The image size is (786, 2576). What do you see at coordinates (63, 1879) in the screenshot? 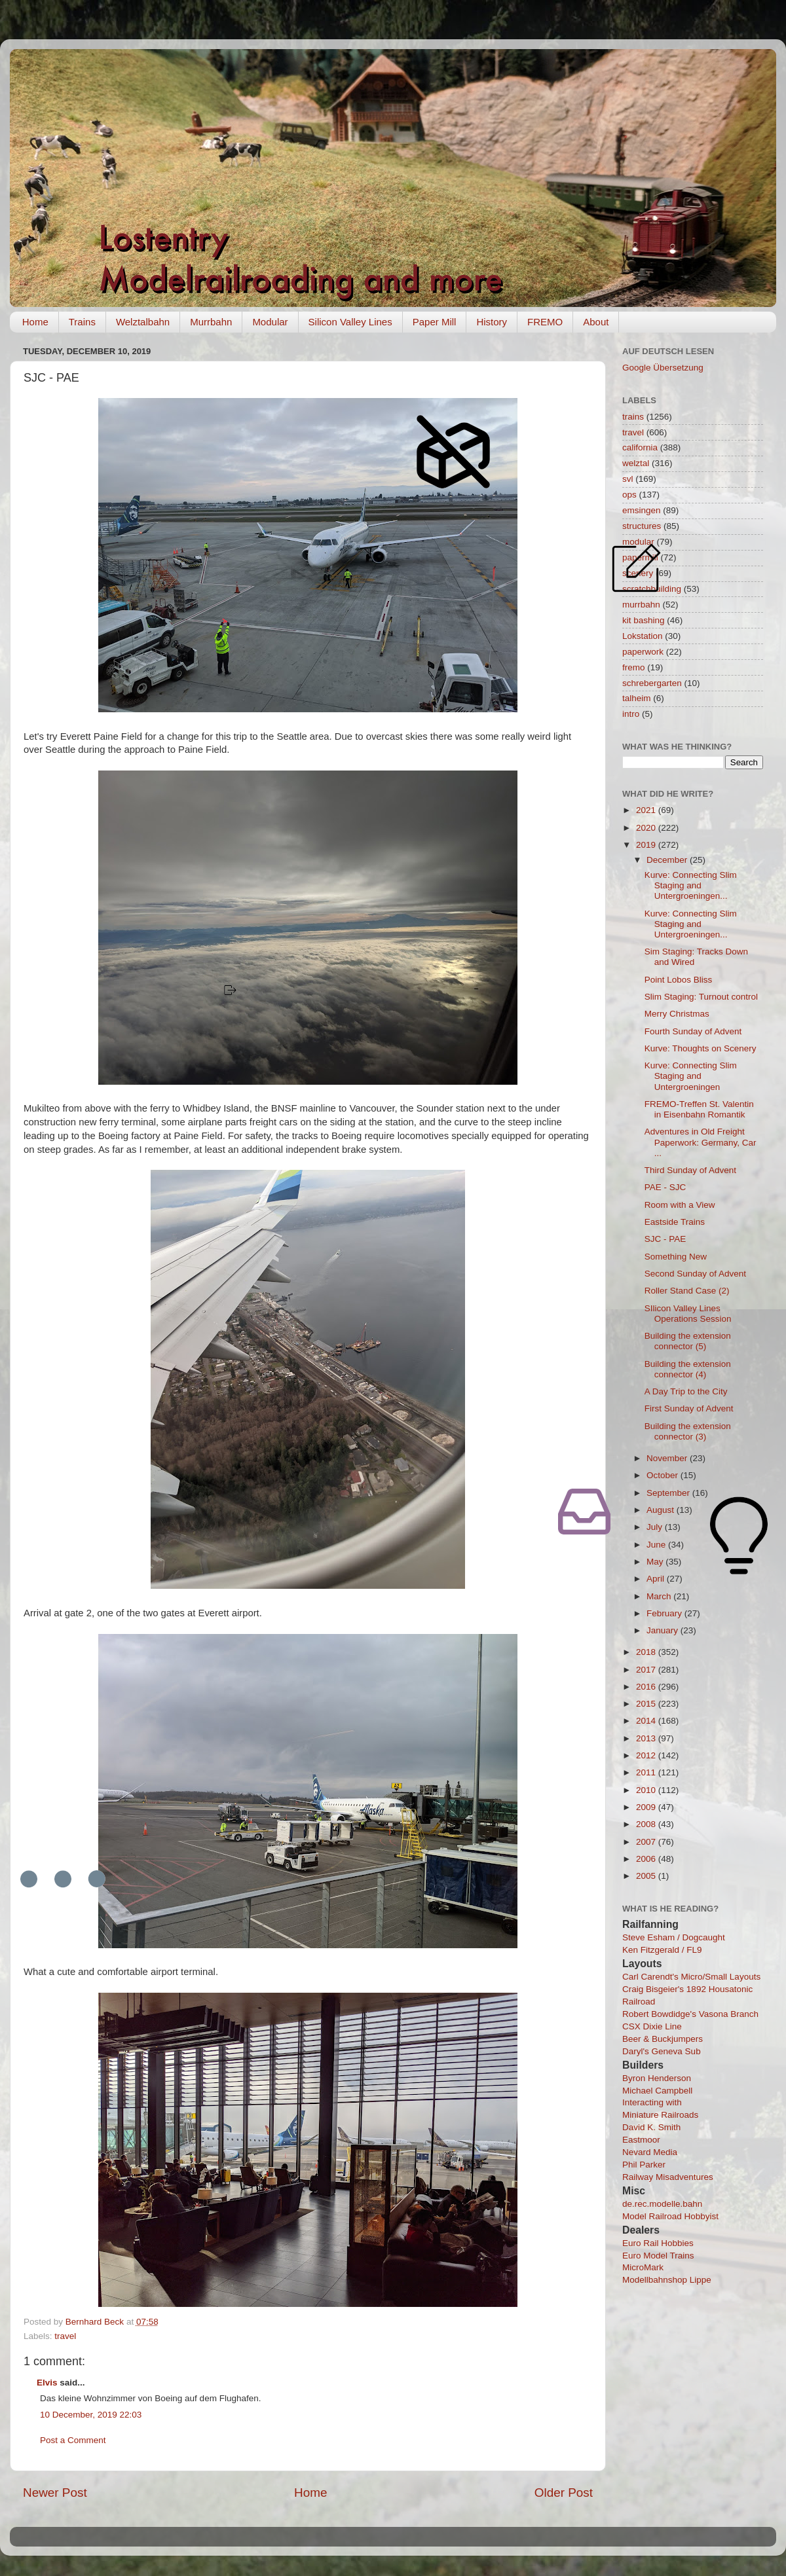
I see `open more options menu` at bounding box center [63, 1879].